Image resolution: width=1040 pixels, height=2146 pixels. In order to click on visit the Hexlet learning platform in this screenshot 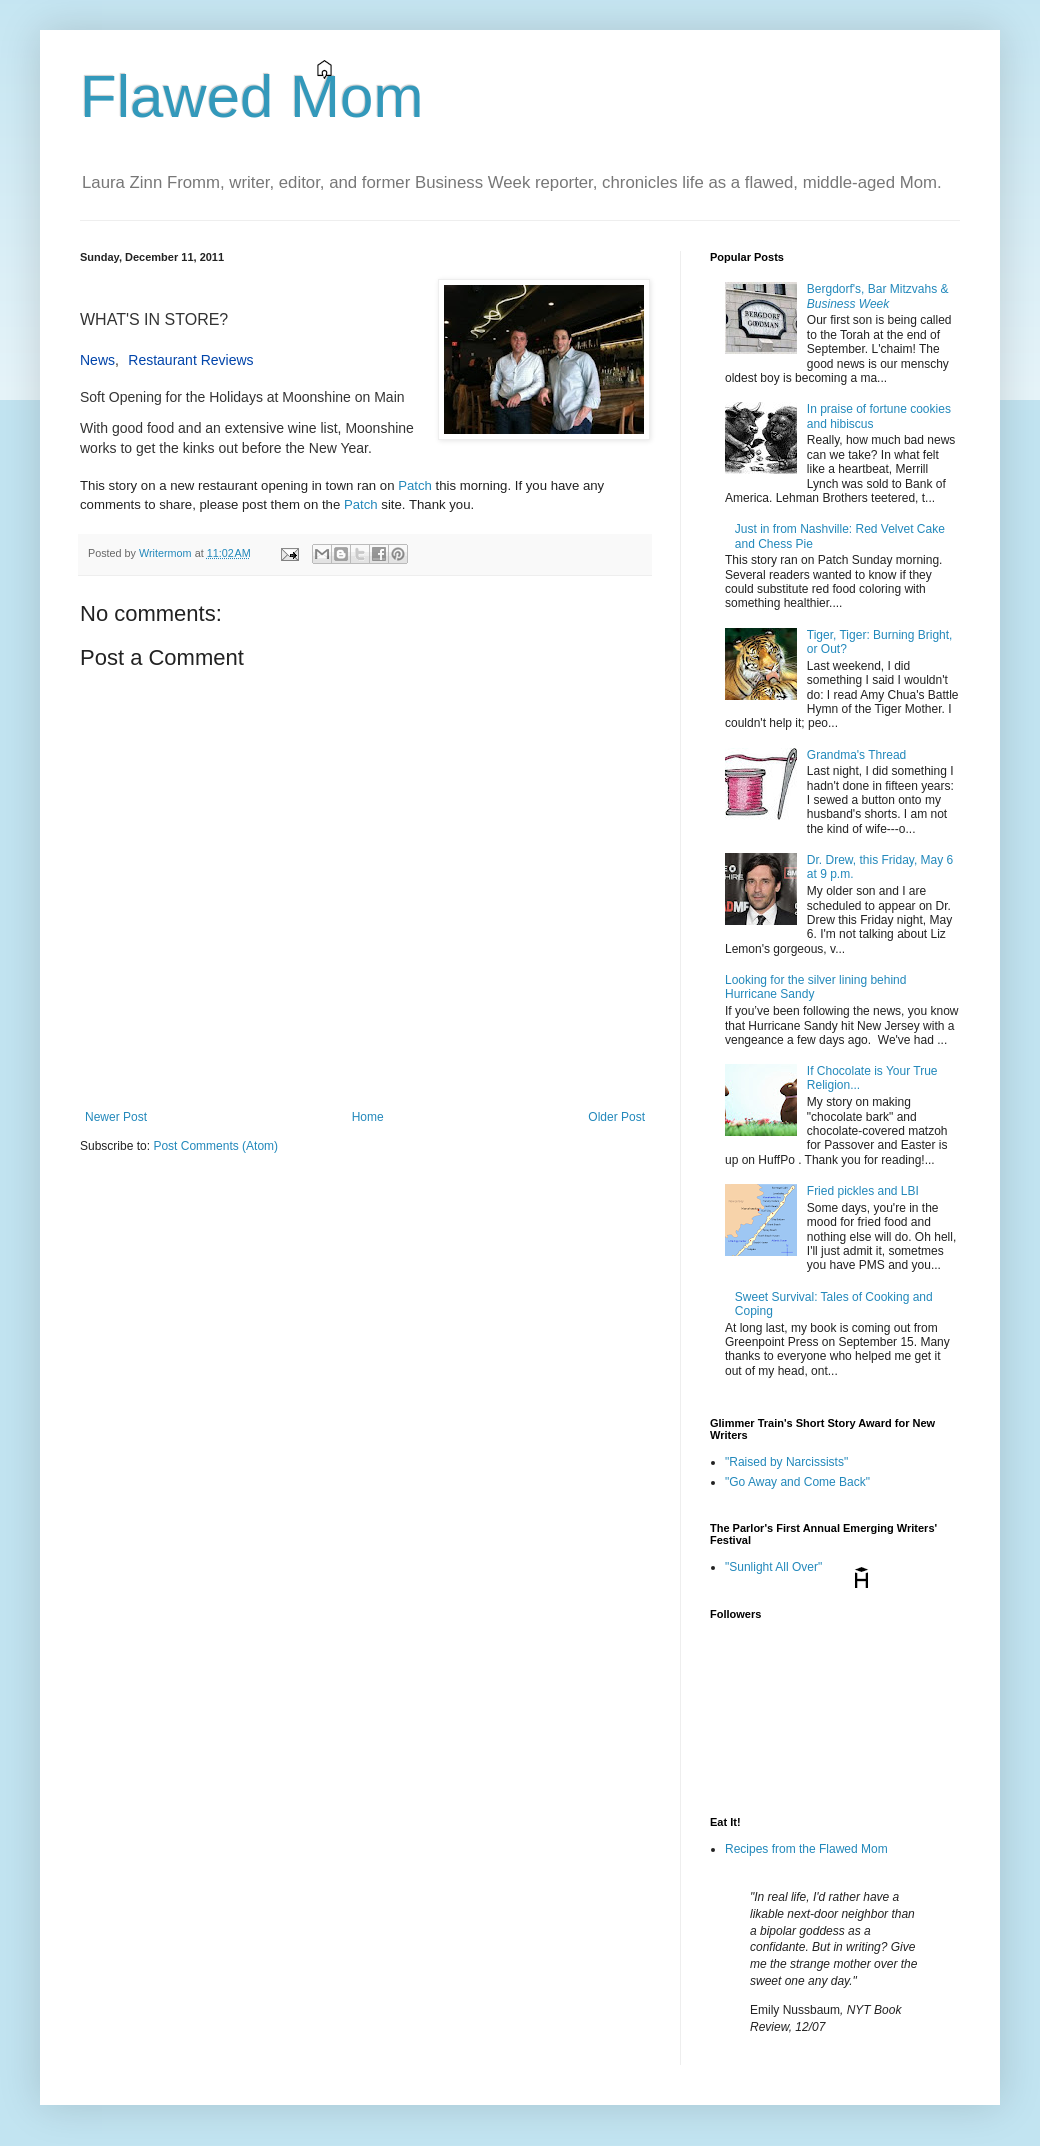, I will do `click(861, 1577)`.